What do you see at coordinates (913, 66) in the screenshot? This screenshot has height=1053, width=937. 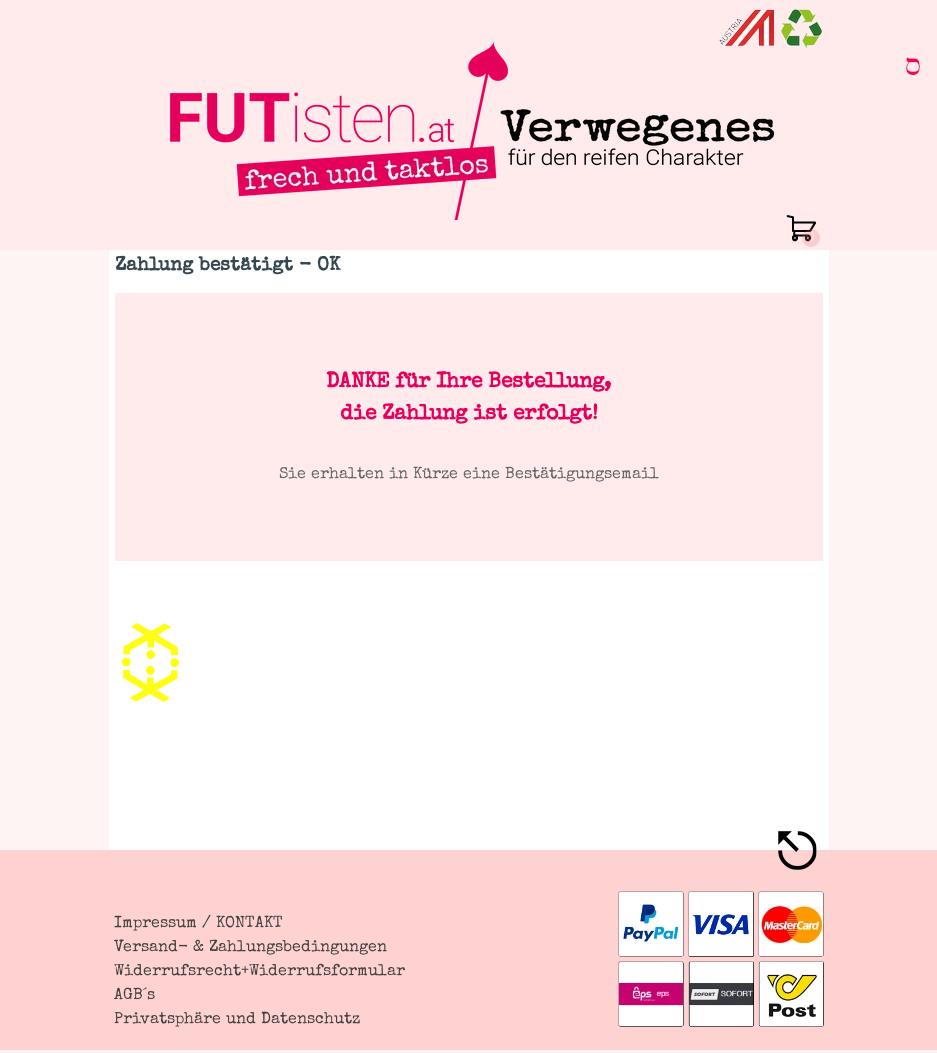 I see `open the Sefaria app` at bounding box center [913, 66].